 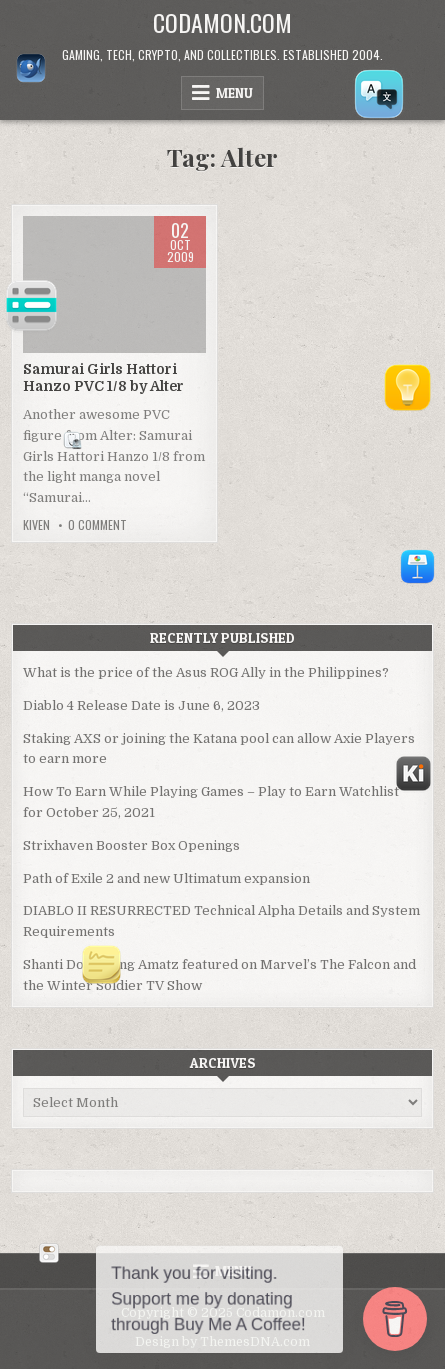 I want to click on open KiCad nightly build application, so click(x=413, y=773).